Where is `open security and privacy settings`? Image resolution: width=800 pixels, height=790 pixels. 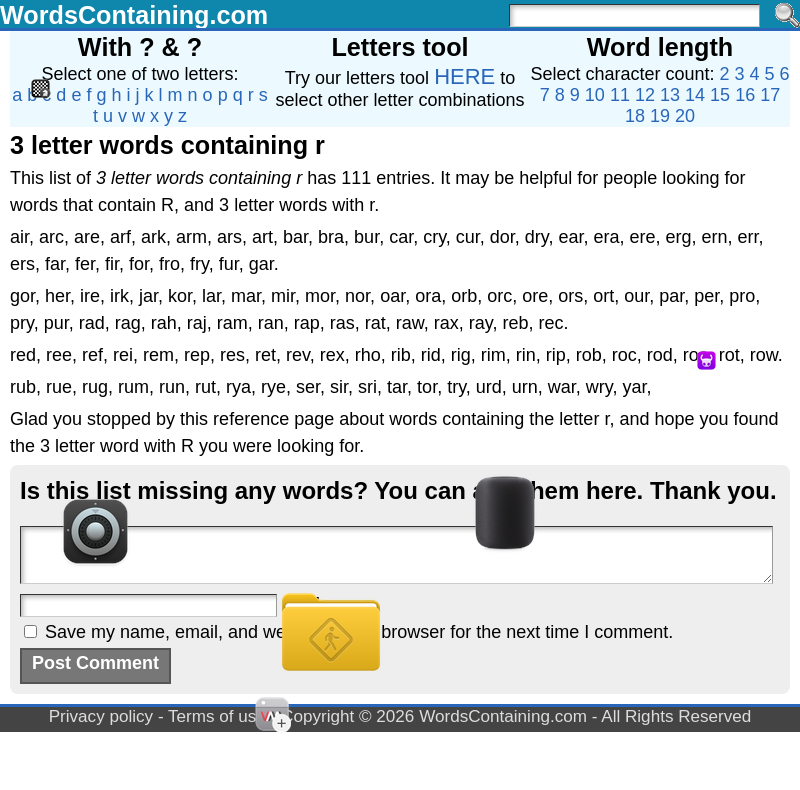 open security and privacy settings is located at coordinates (95, 531).